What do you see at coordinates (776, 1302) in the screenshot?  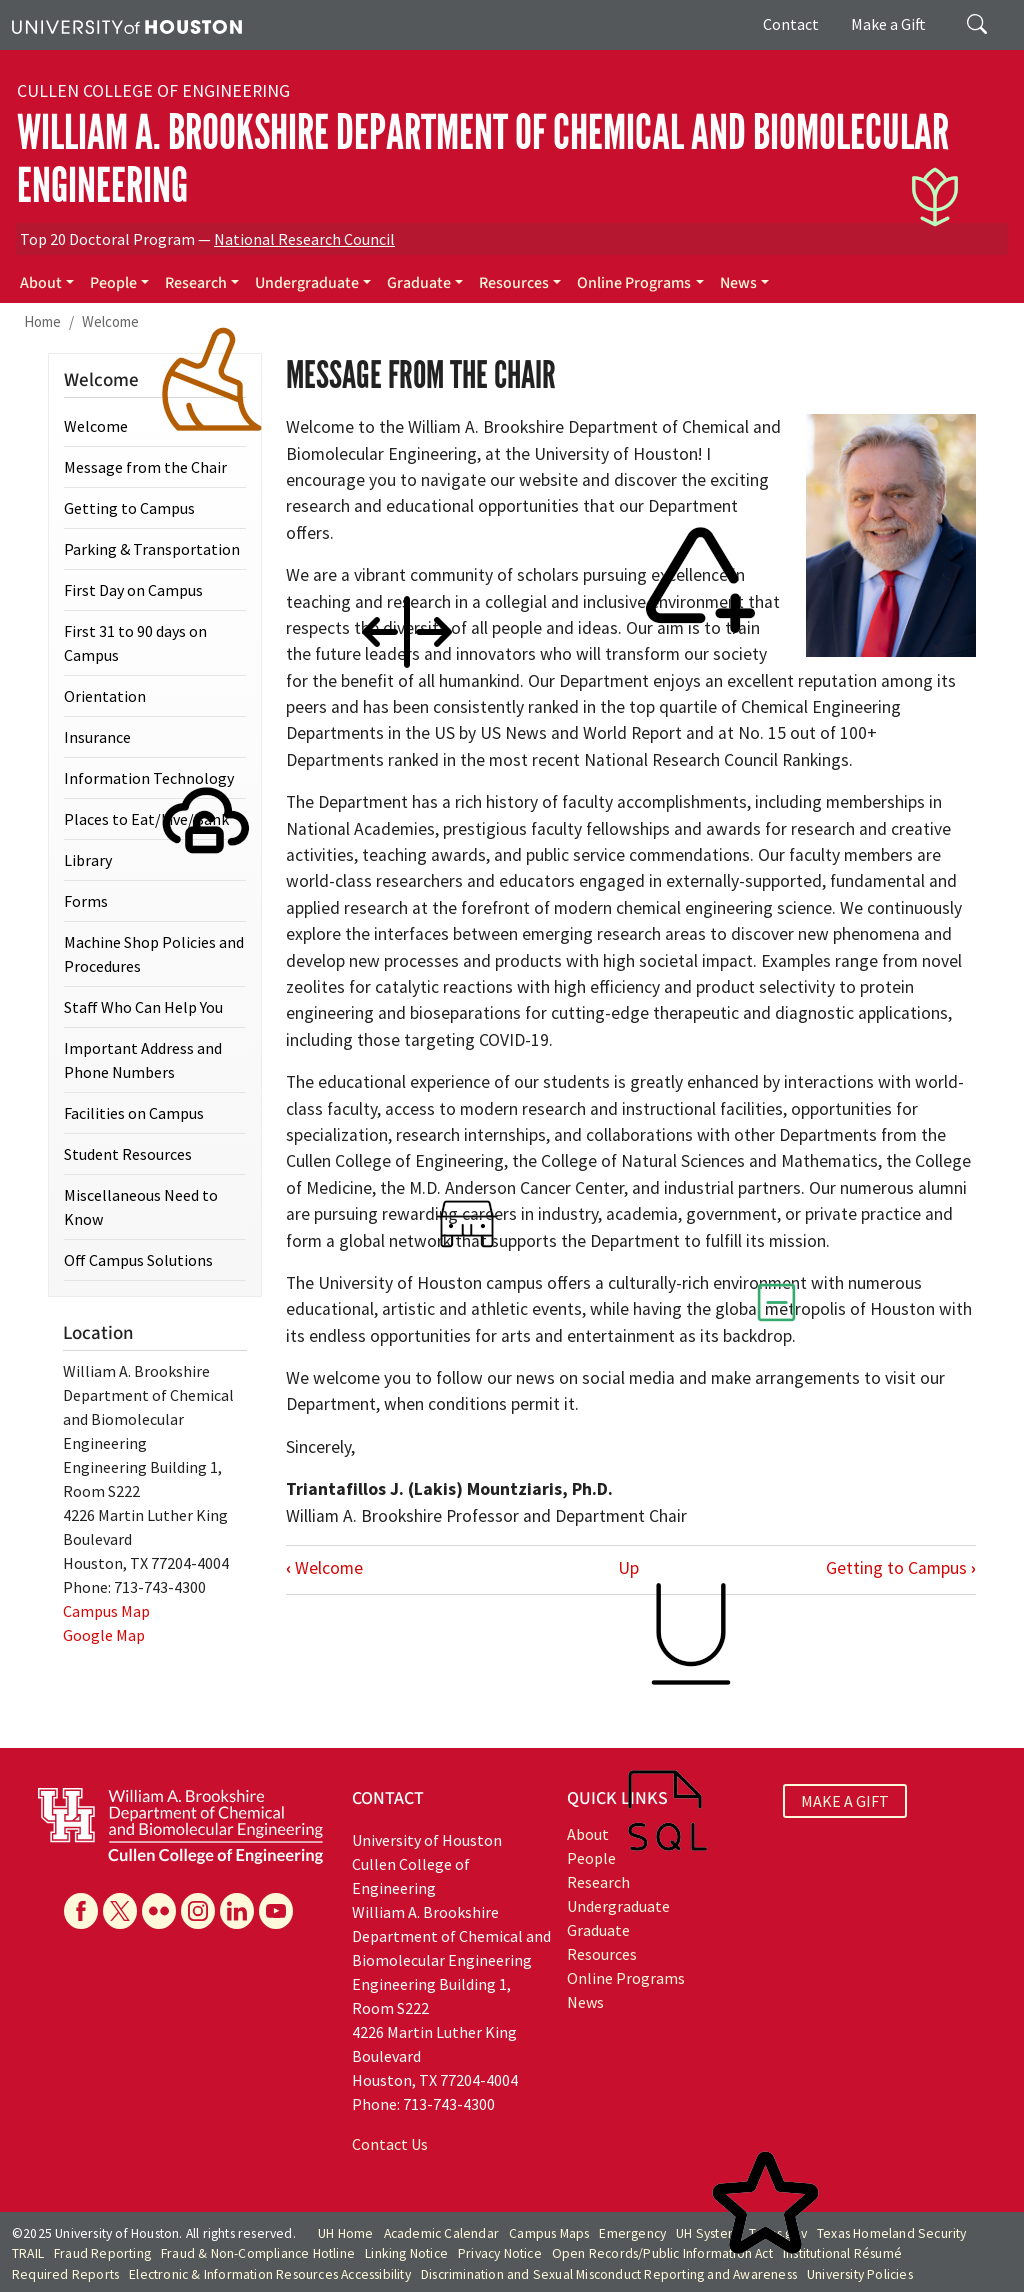 I see `remove item from diff comparison` at bounding box center [776, 1302].